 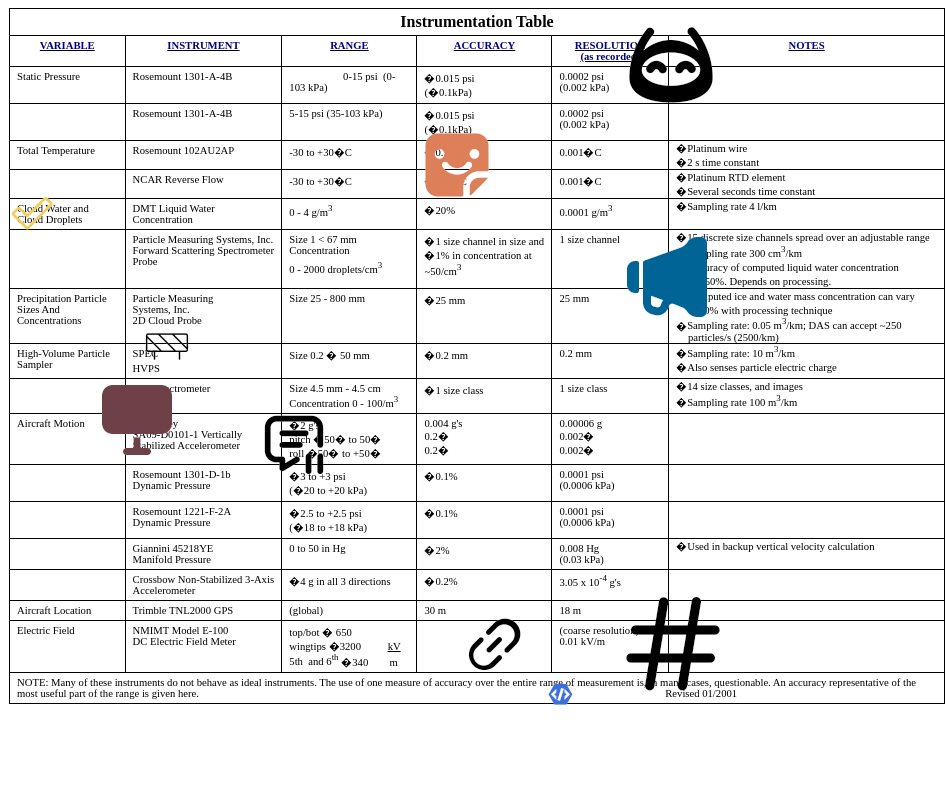 What do you see at coordinates (457, 165) in the screenshot?
I see `open sticker picker` at bounding box center [457, 165].